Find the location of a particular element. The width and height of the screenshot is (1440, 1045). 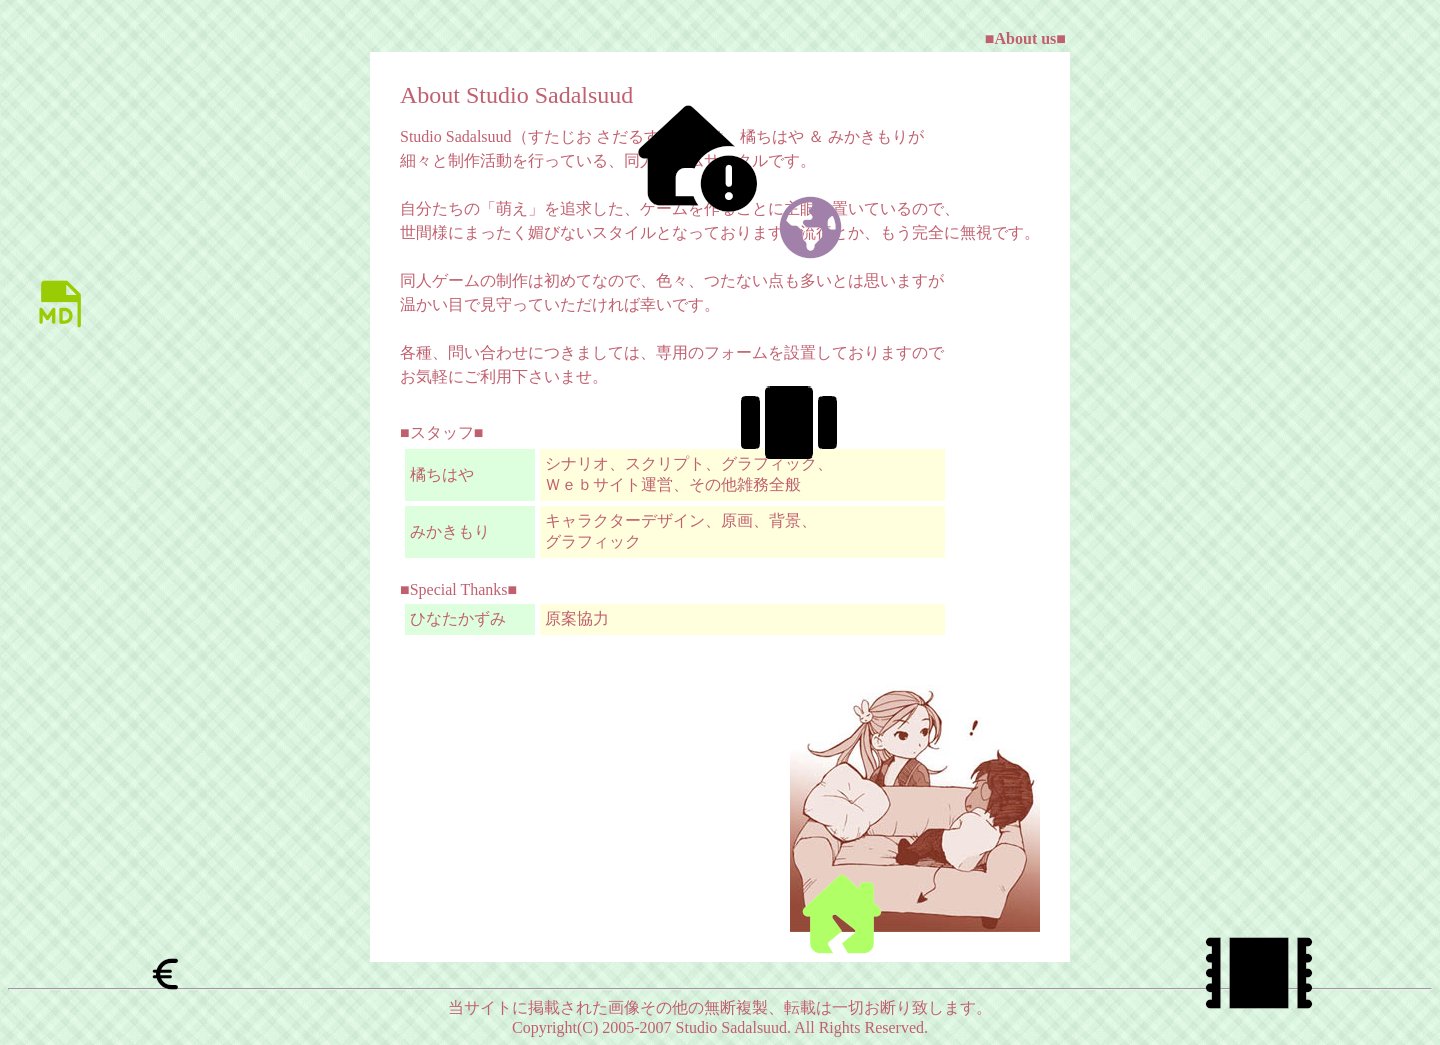

view content in carousel format is located at coordinates (789, 425).